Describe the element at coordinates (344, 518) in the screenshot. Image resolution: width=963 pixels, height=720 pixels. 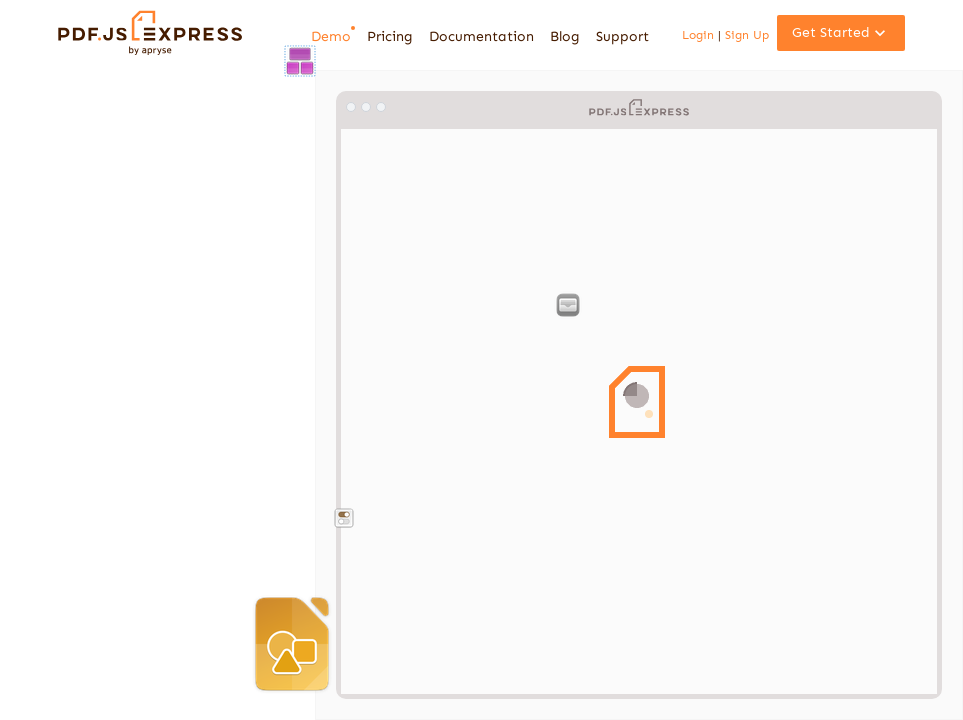
I see `open gnome tweaks application` at that location.